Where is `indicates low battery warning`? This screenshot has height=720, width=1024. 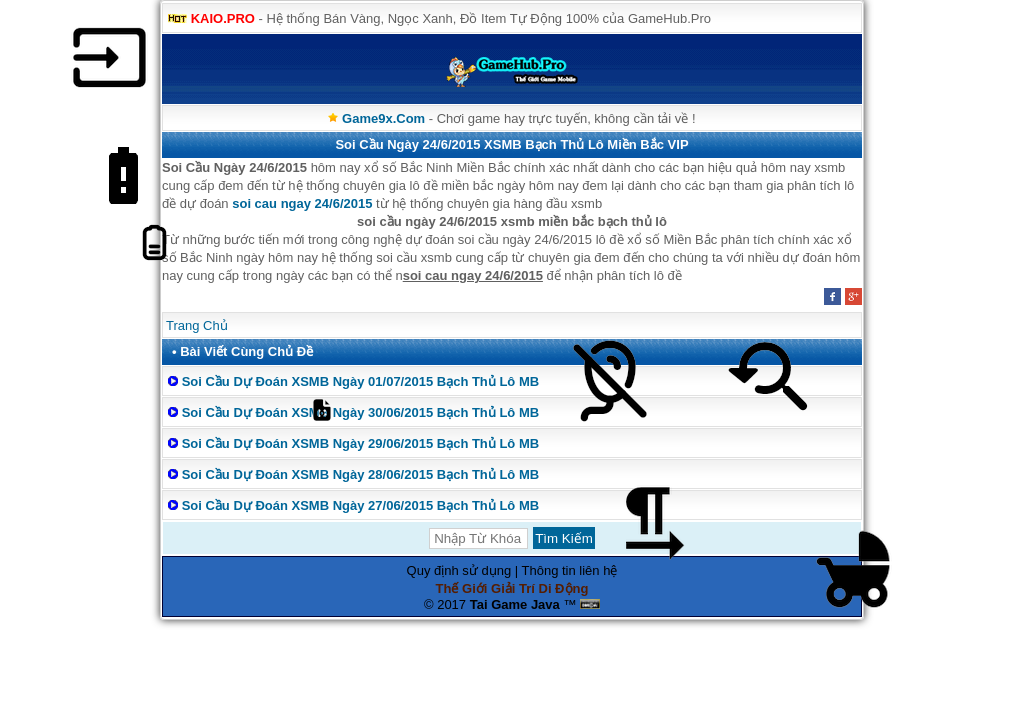 indicates low battery warning is located at coordinates (123, 175).